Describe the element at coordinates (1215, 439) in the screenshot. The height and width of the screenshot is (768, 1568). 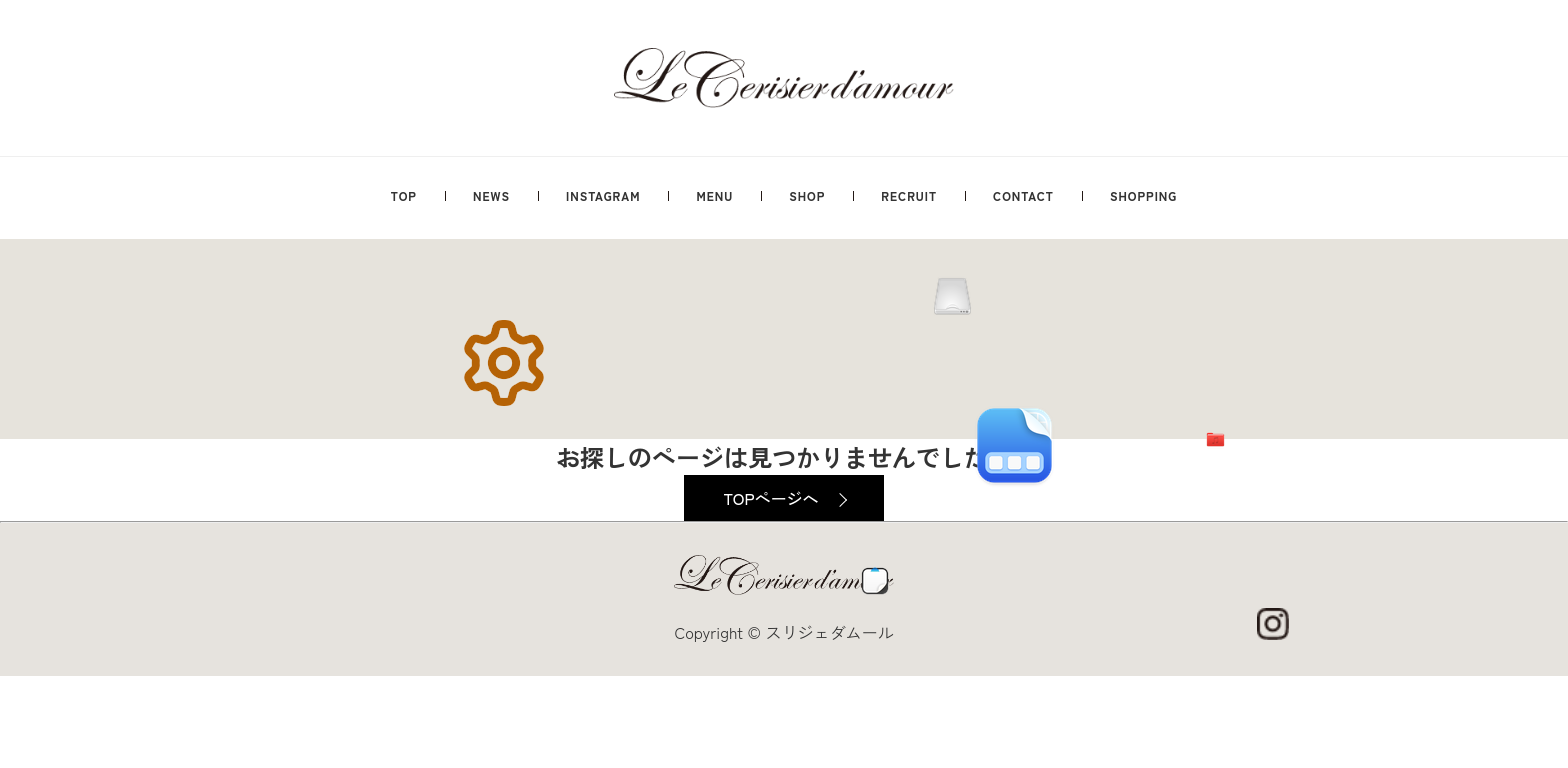
I see `open your music files folder` at that location.